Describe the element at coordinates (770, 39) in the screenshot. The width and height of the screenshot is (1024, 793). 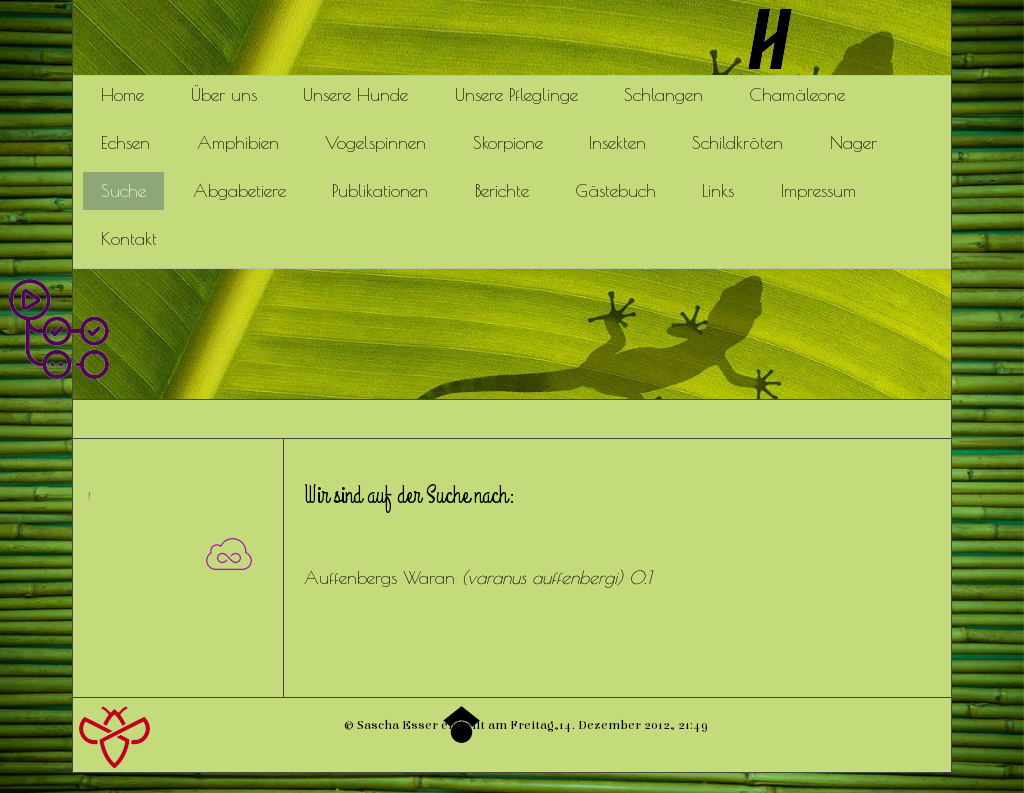
I see `handshake app or platform logo` at that location.